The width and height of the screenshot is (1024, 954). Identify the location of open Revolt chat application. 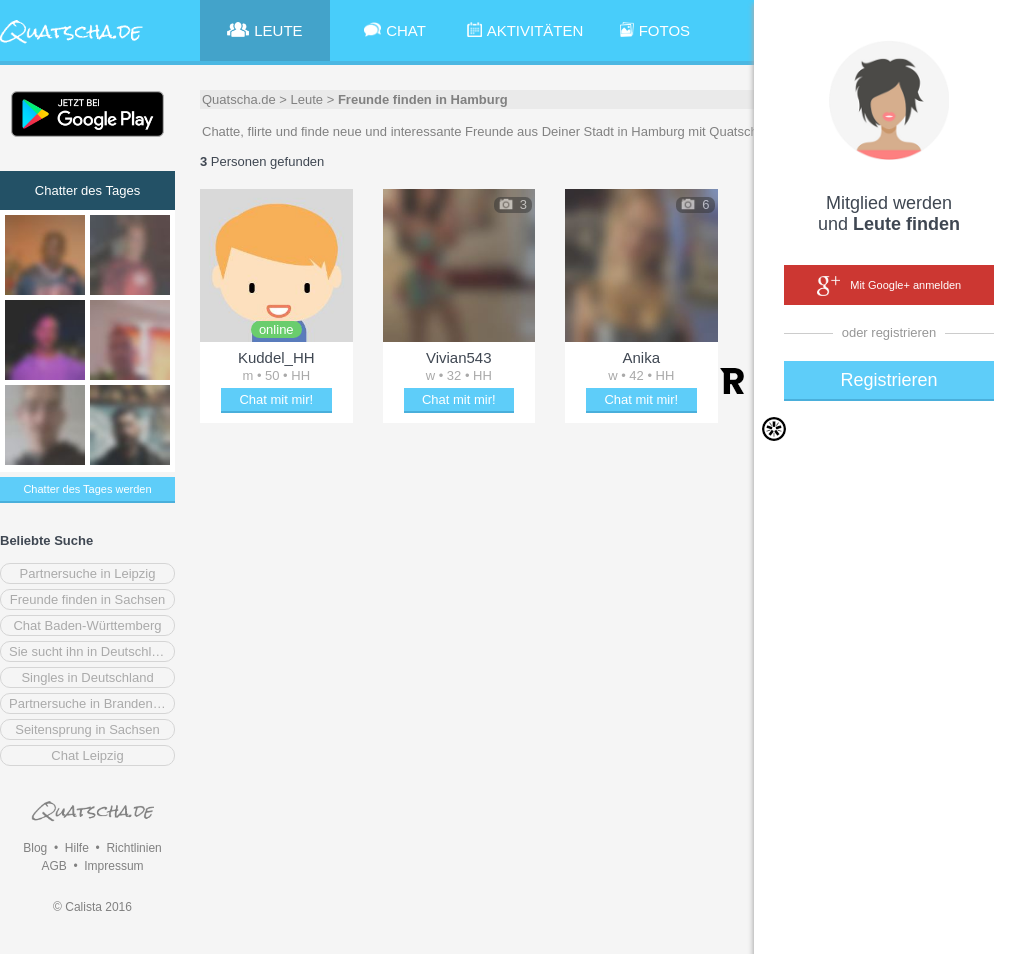
(732, 381).